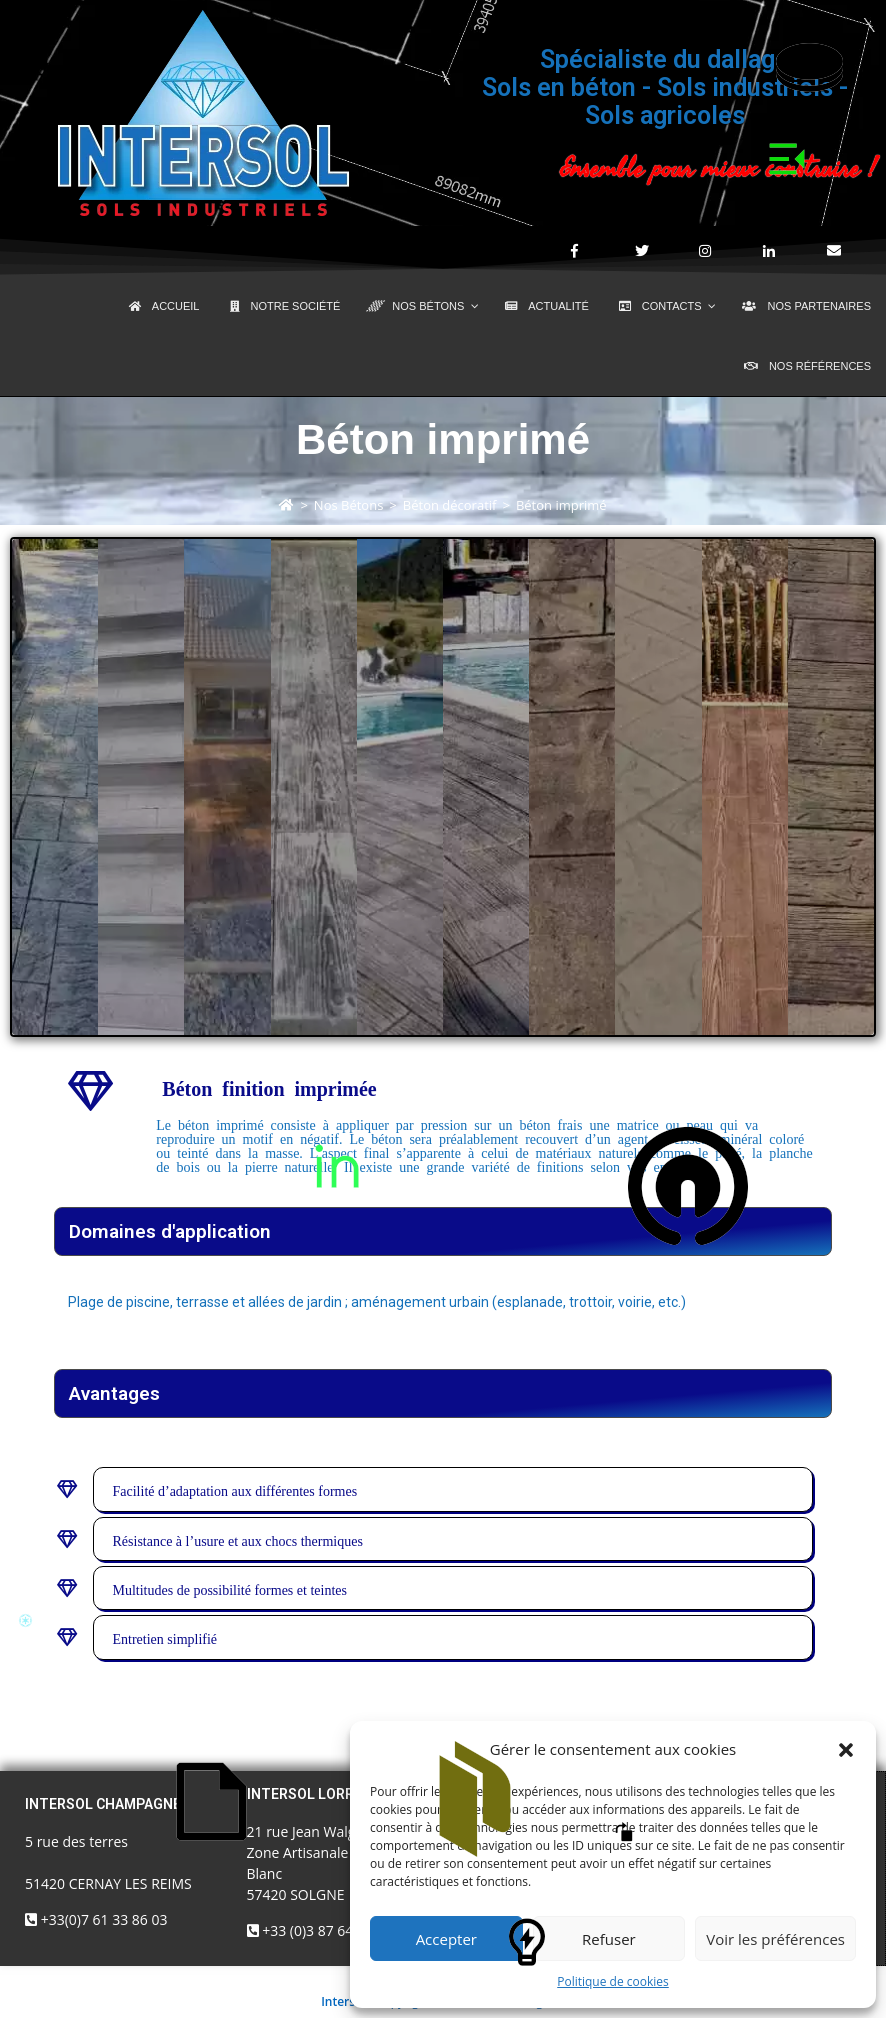  I want to click on view your coin balance or currency, so click(809, 67).